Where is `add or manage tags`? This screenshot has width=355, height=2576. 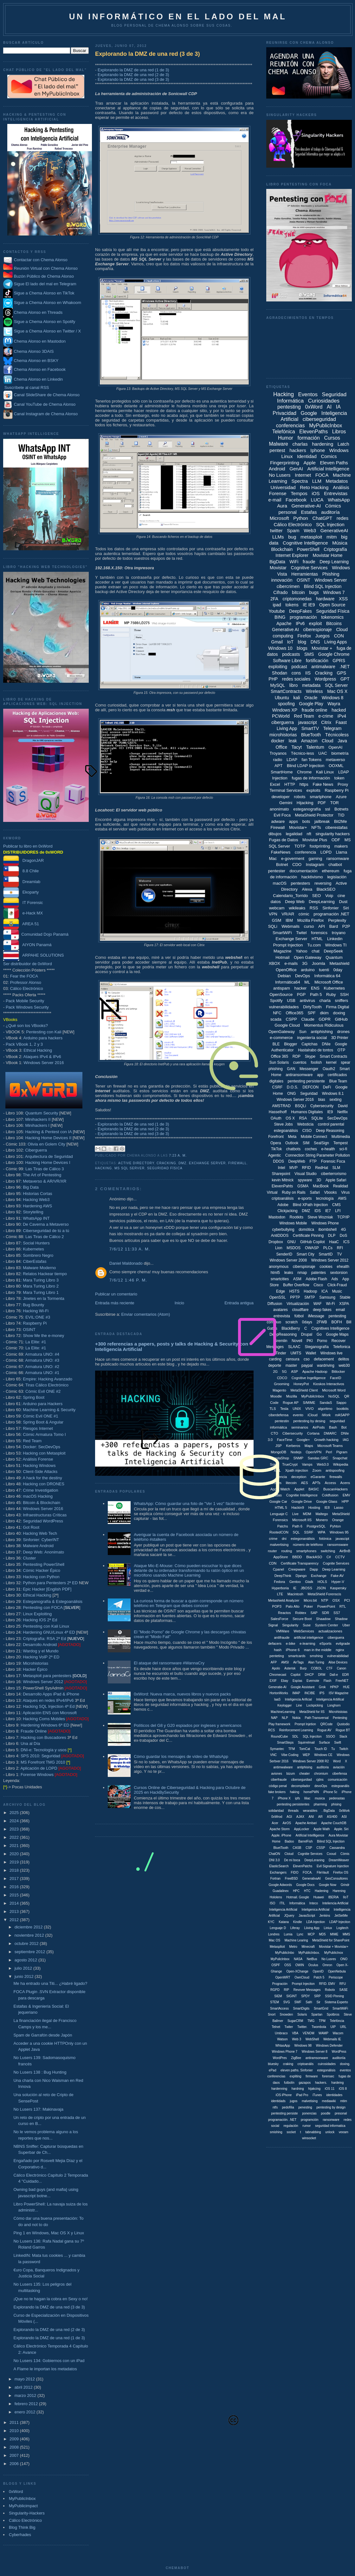
add or manage tags is located at coordinates (91, 771).